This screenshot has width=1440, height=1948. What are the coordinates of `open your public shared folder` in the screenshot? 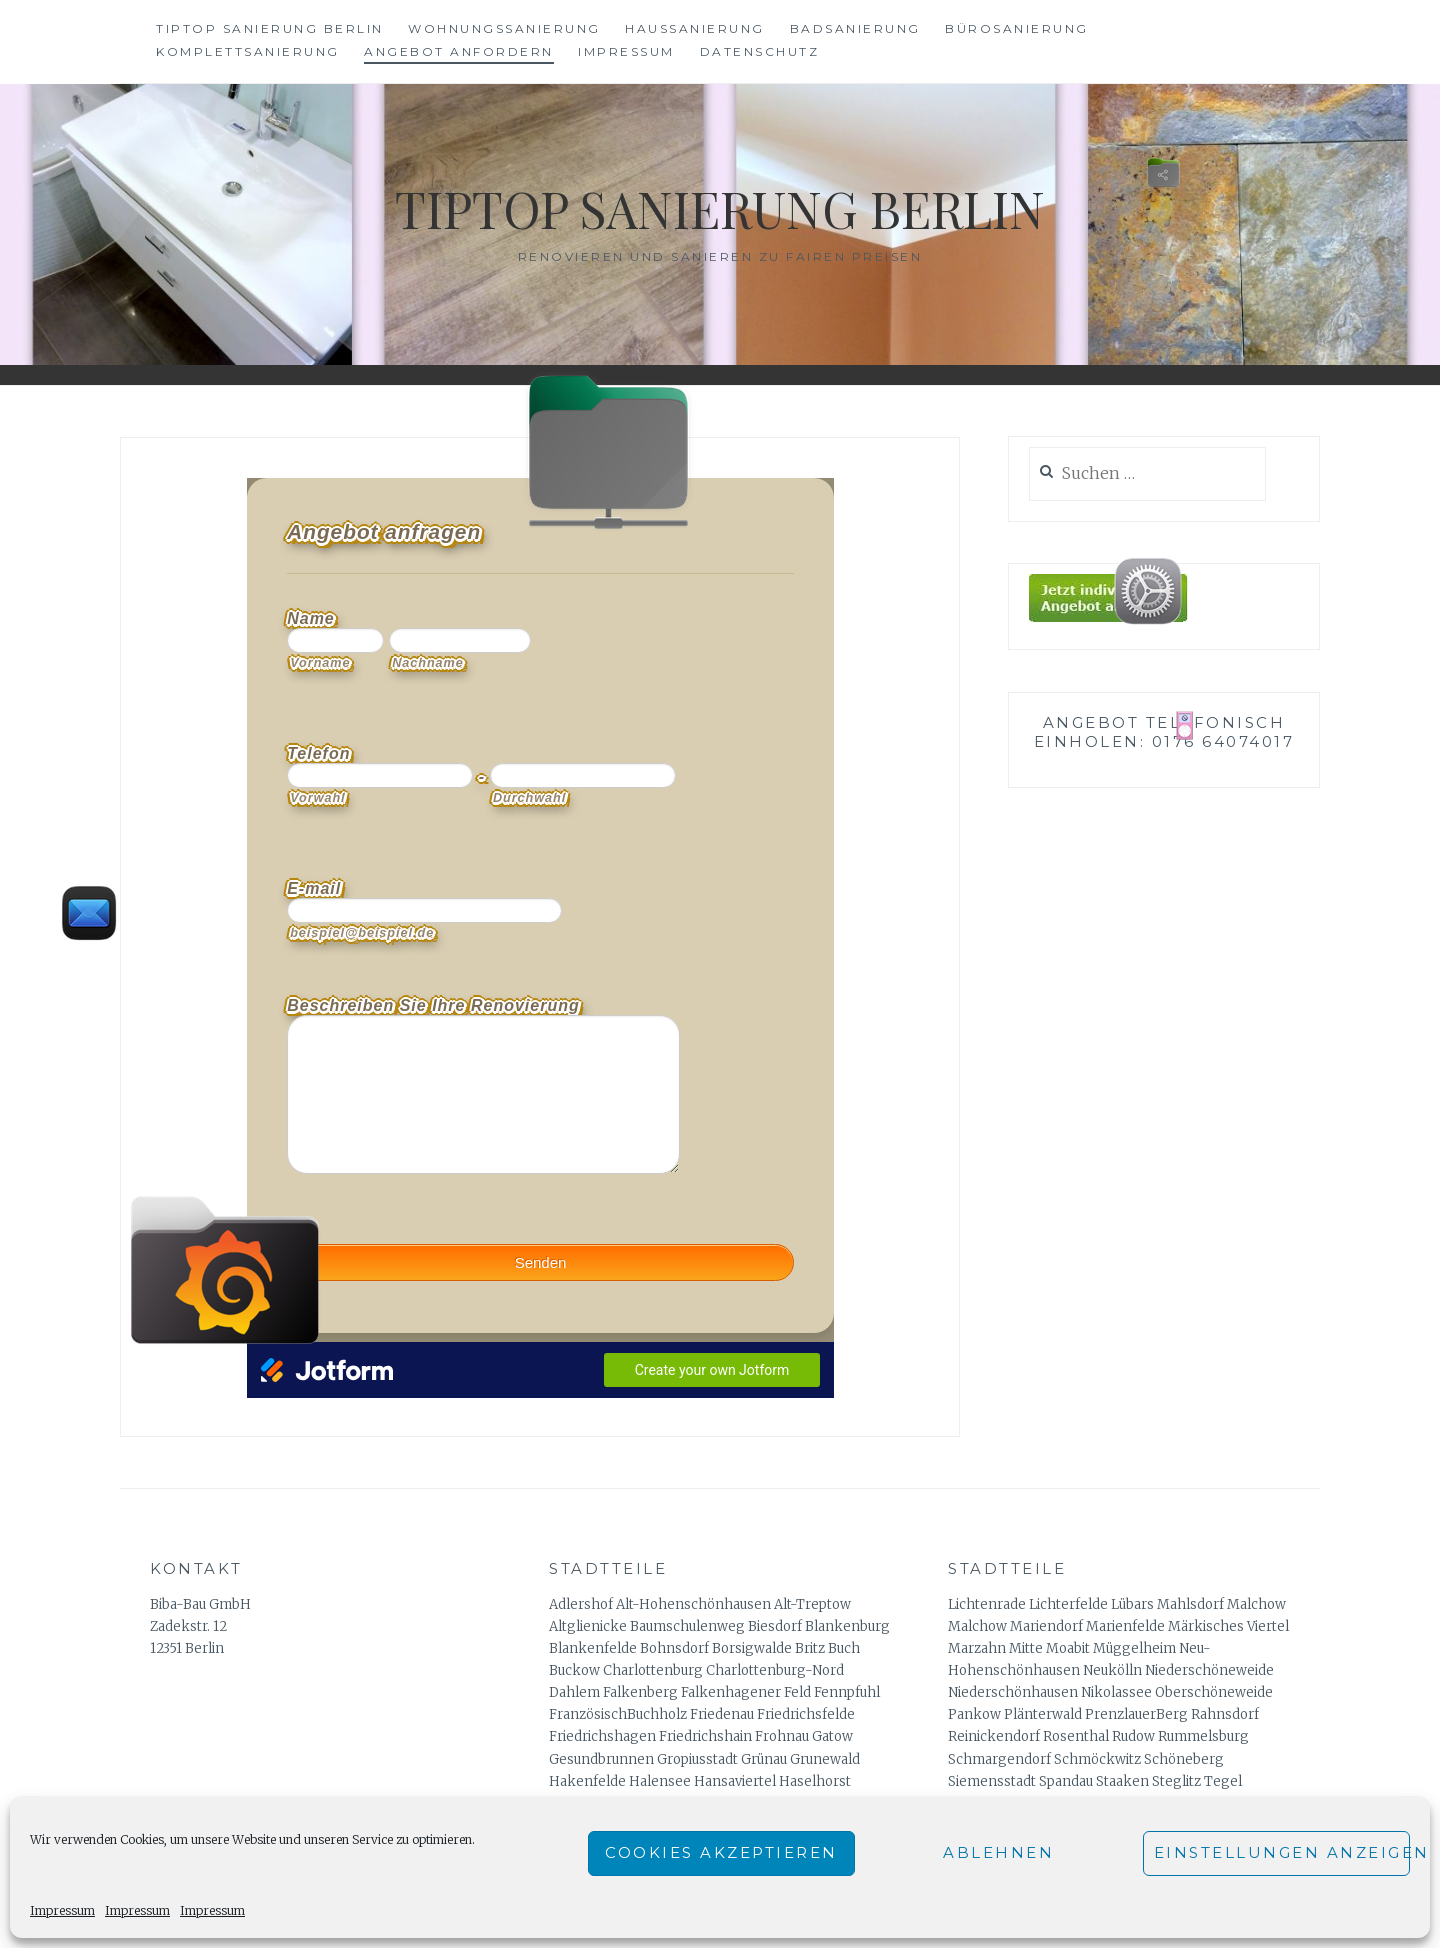 It's located at (1163, 172).